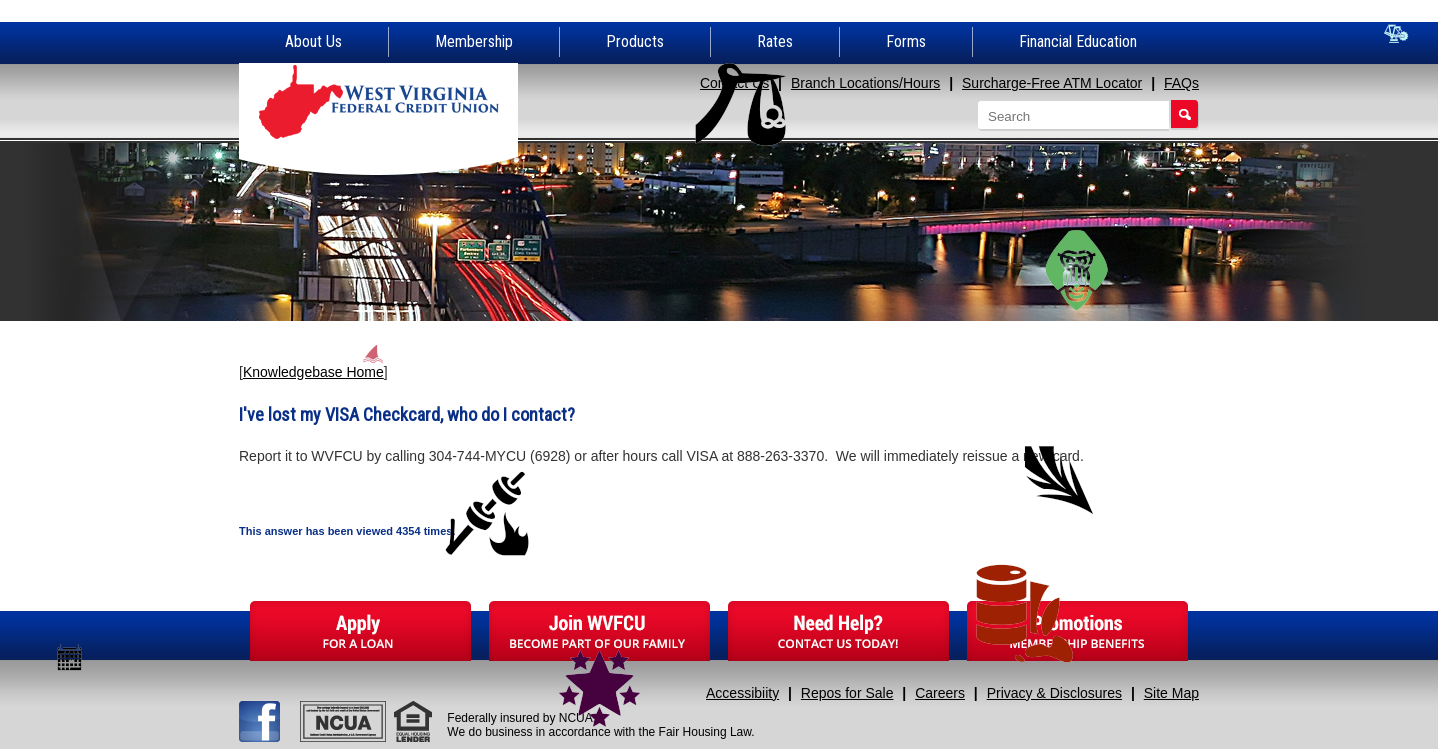 The image size is (1438, 749). What do you see at coordinates (741, 100) in the screenshot?
I see `indicates a new baby announcement or birth notification` at bounding box center [741, 100].